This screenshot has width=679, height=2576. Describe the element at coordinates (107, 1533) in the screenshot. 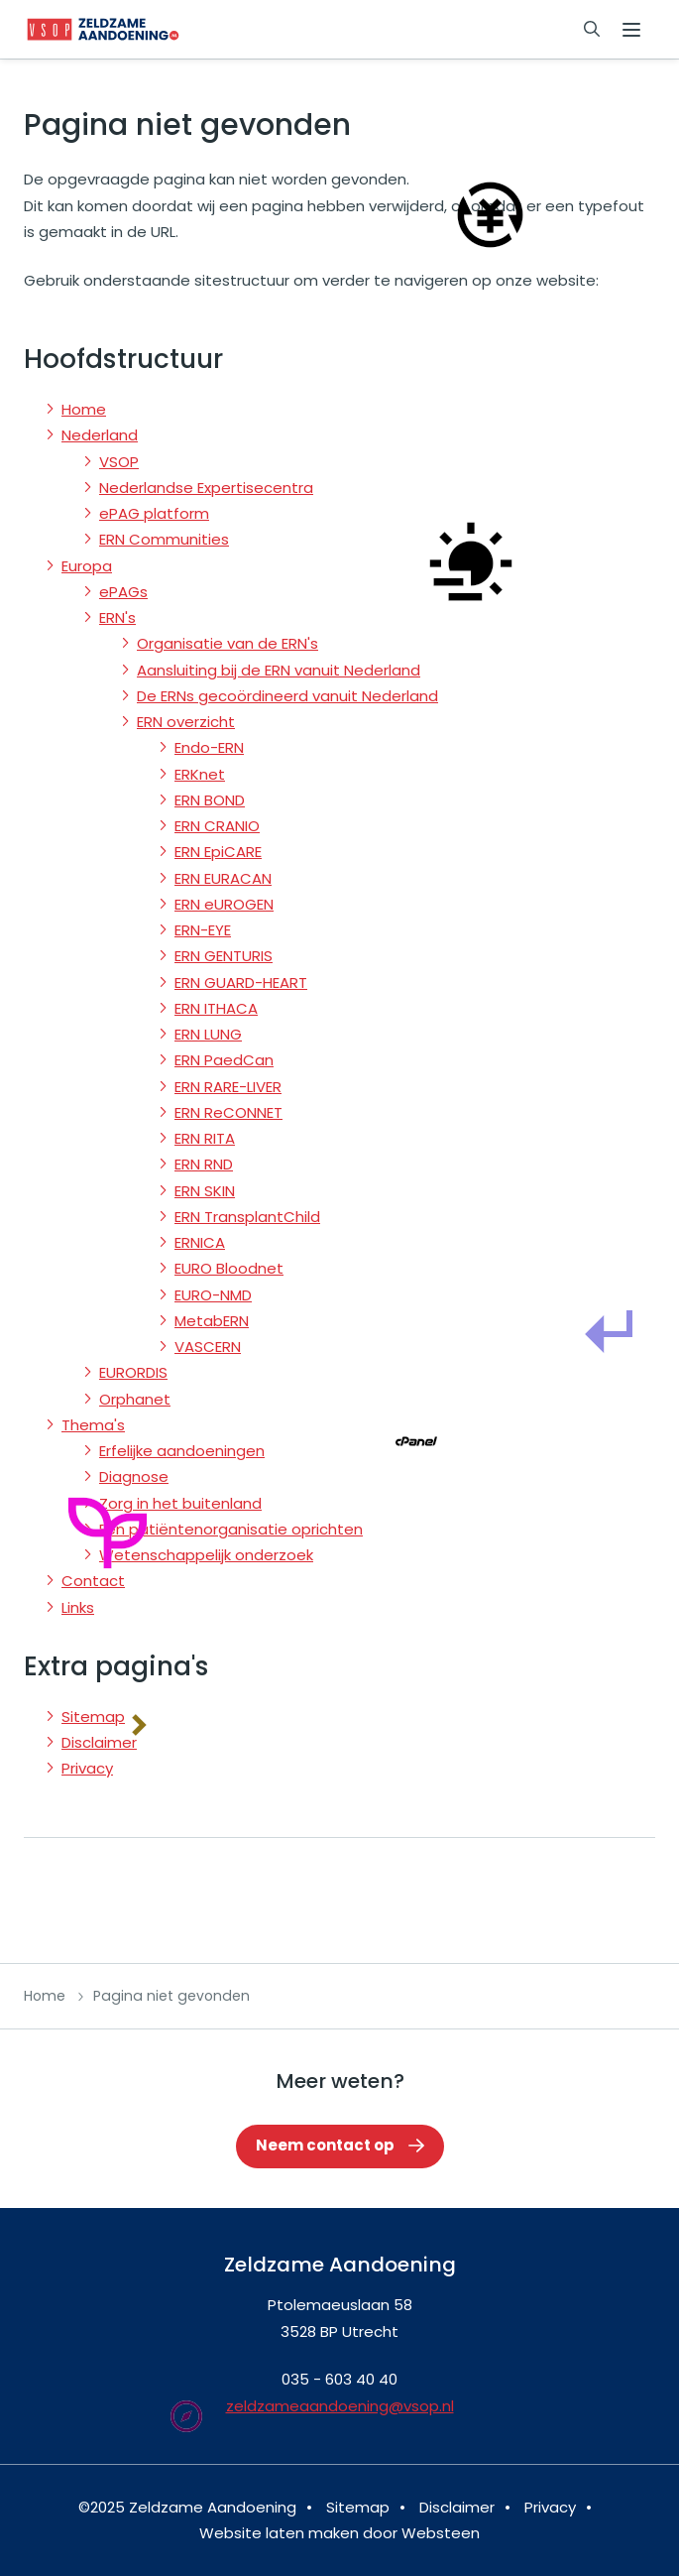

I see `indicates eco-friendly or sustainable option` at that location.